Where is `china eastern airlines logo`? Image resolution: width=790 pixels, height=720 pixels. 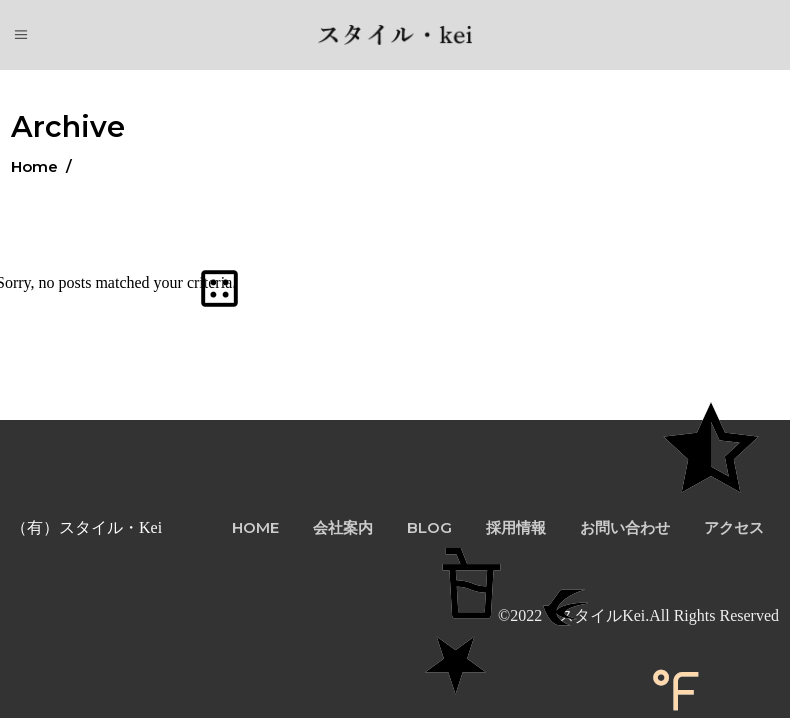 china eastern airlines logo is located at coordinates (565, 607).